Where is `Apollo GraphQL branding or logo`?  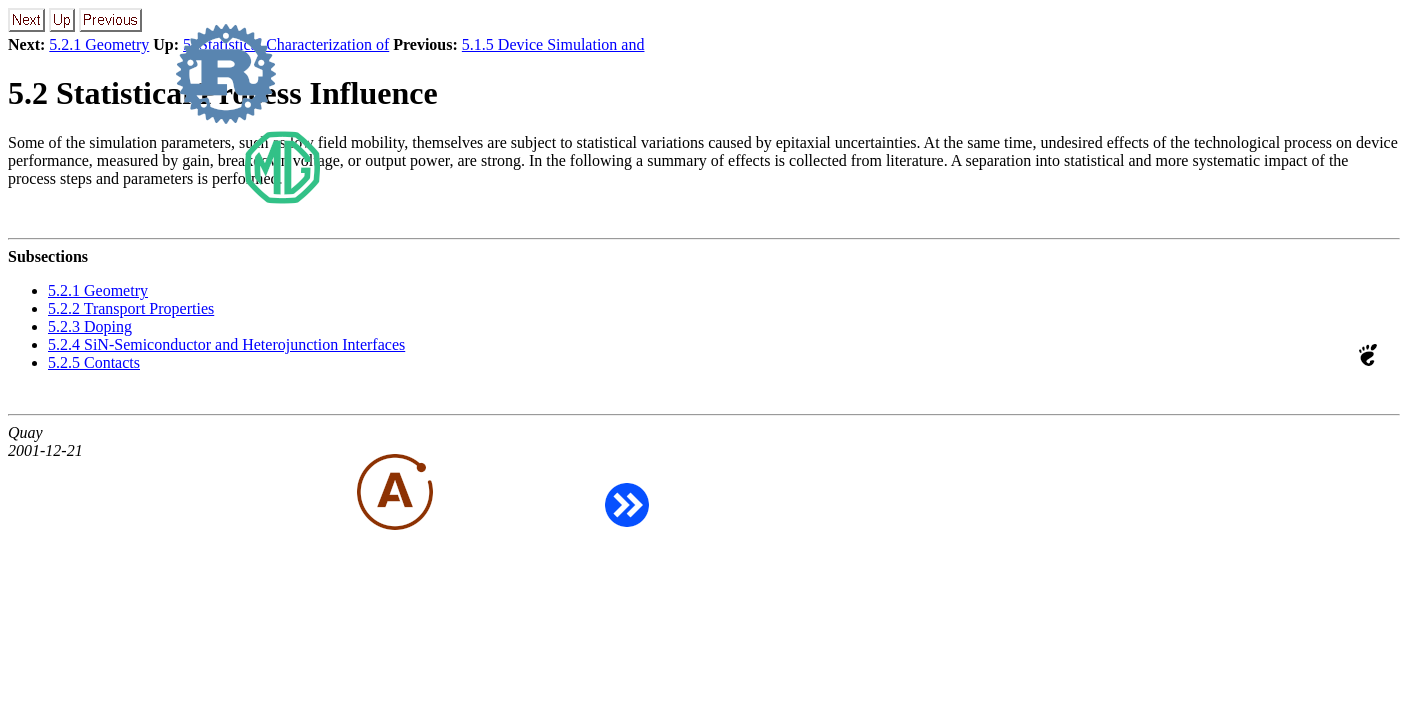 Apollo GraphQL branding or logo is located at coordinates (395, 492).